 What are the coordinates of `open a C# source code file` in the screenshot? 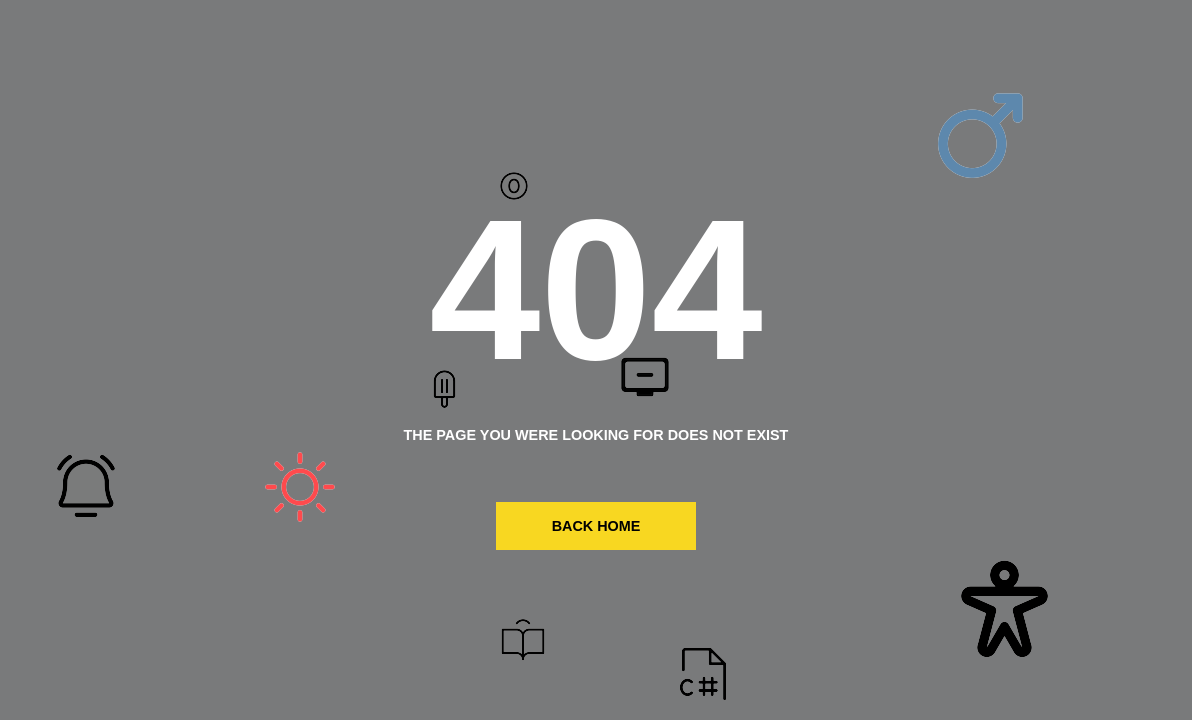 It's located at (704, 674).